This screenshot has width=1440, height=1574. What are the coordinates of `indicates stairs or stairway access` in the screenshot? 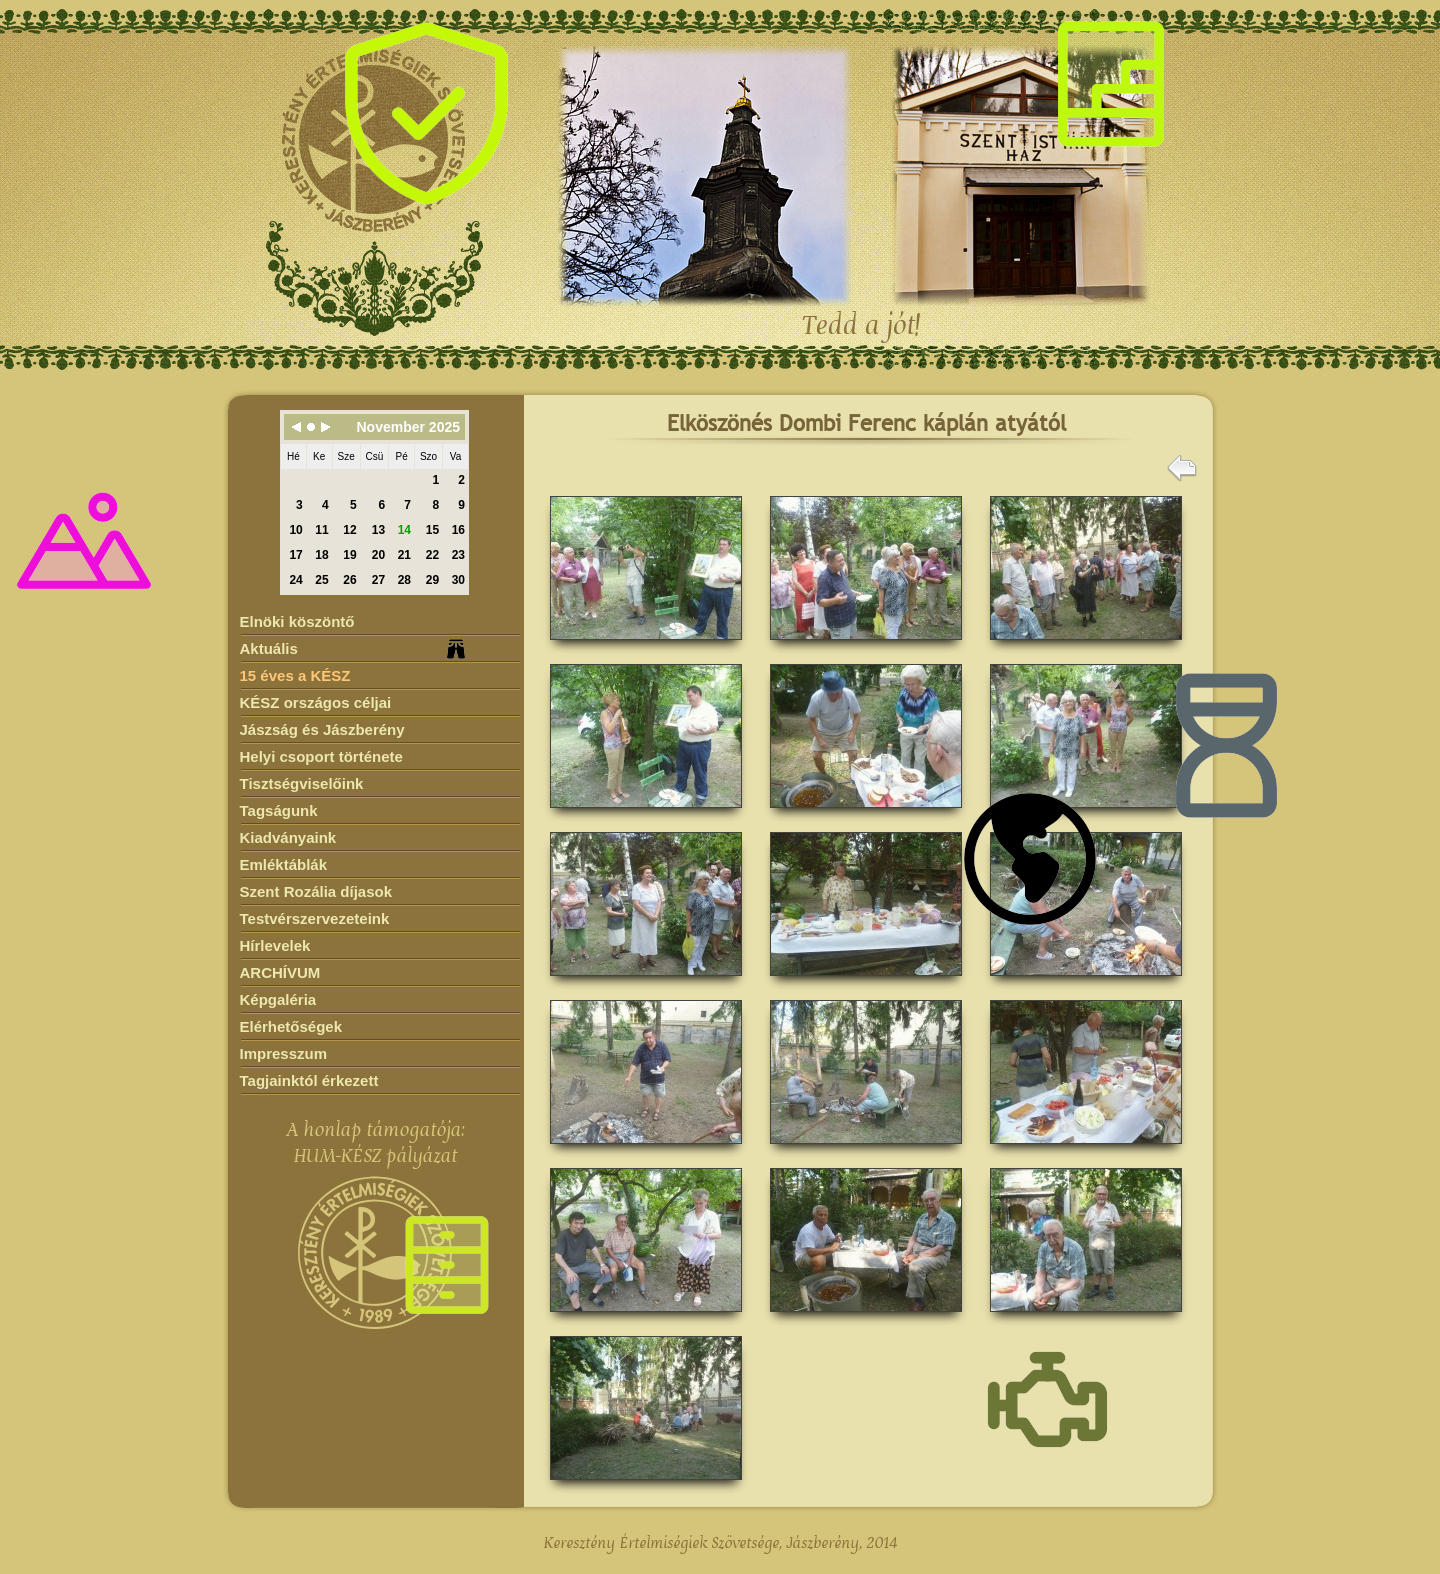 It's located at (1111, 84).